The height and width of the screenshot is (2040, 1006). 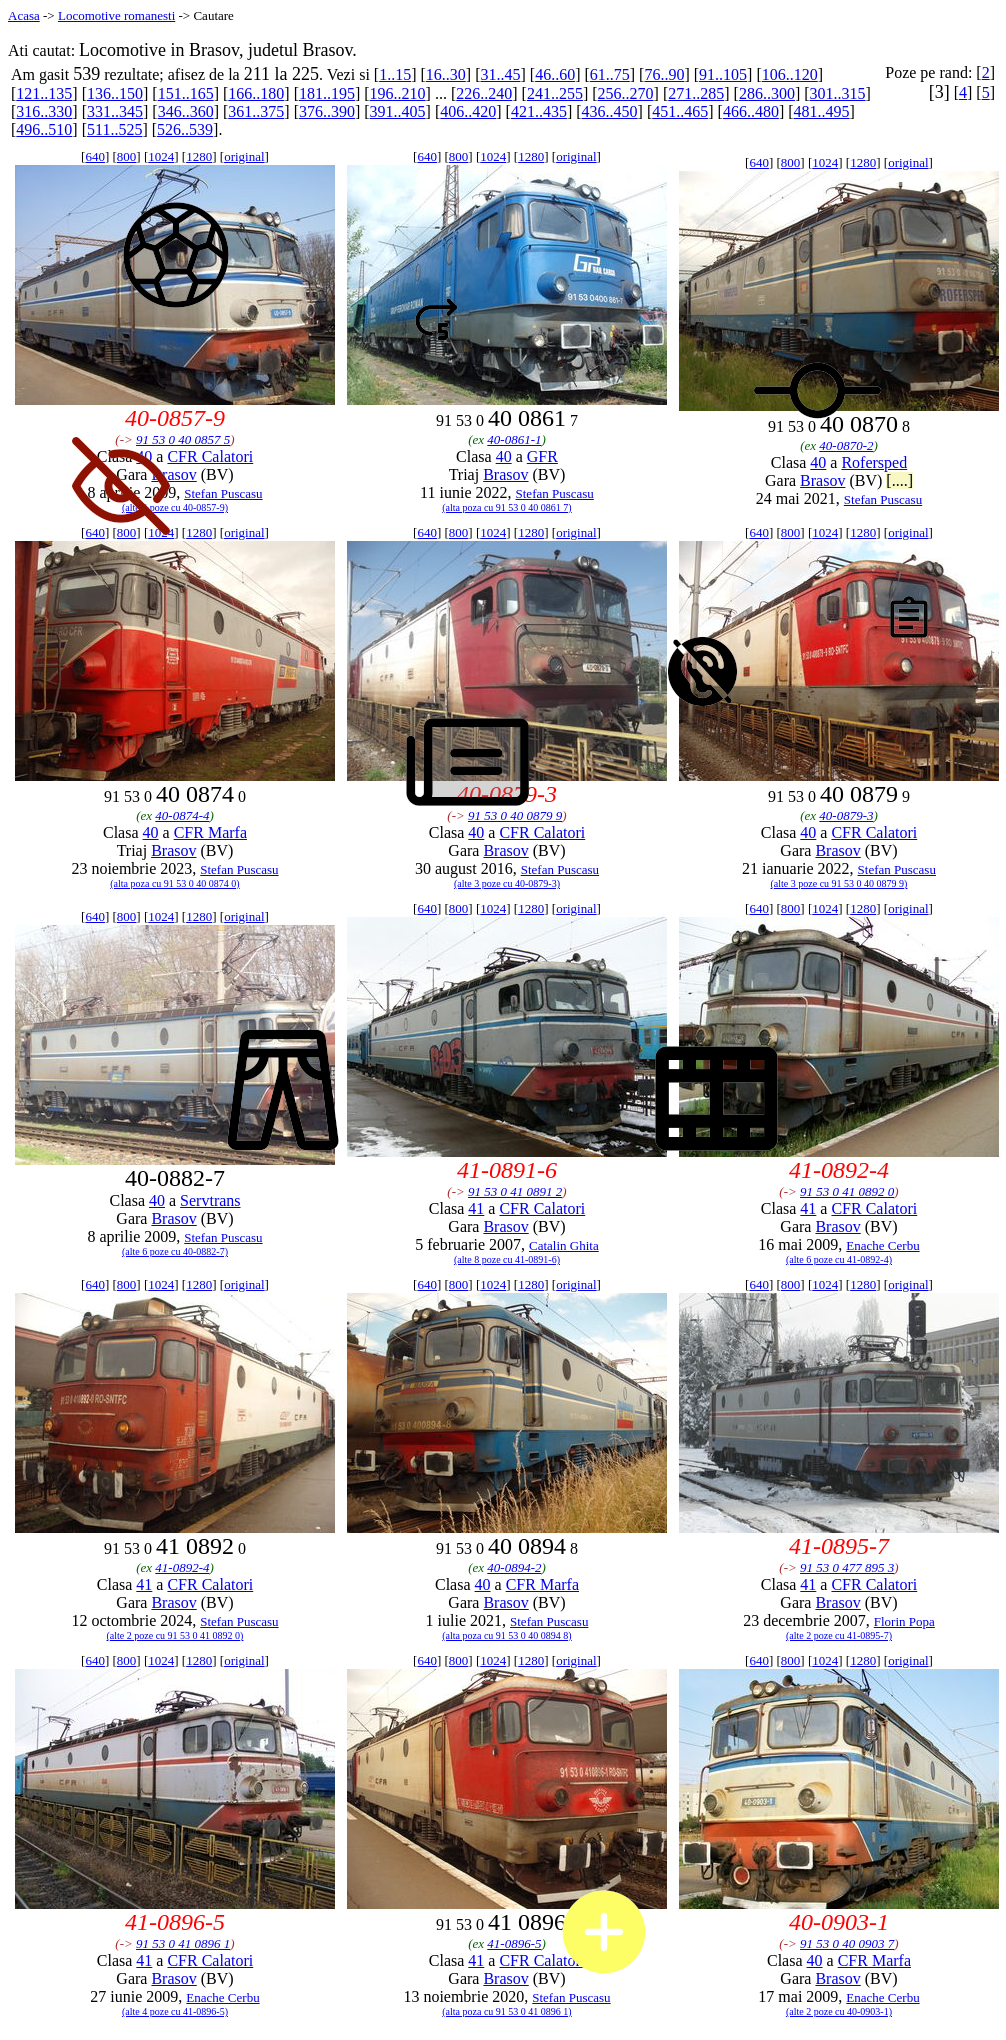 What do you see at coordinates (604, 1932) in the screenshot?
I see `add a new item` at bounding box center [604, 1932].